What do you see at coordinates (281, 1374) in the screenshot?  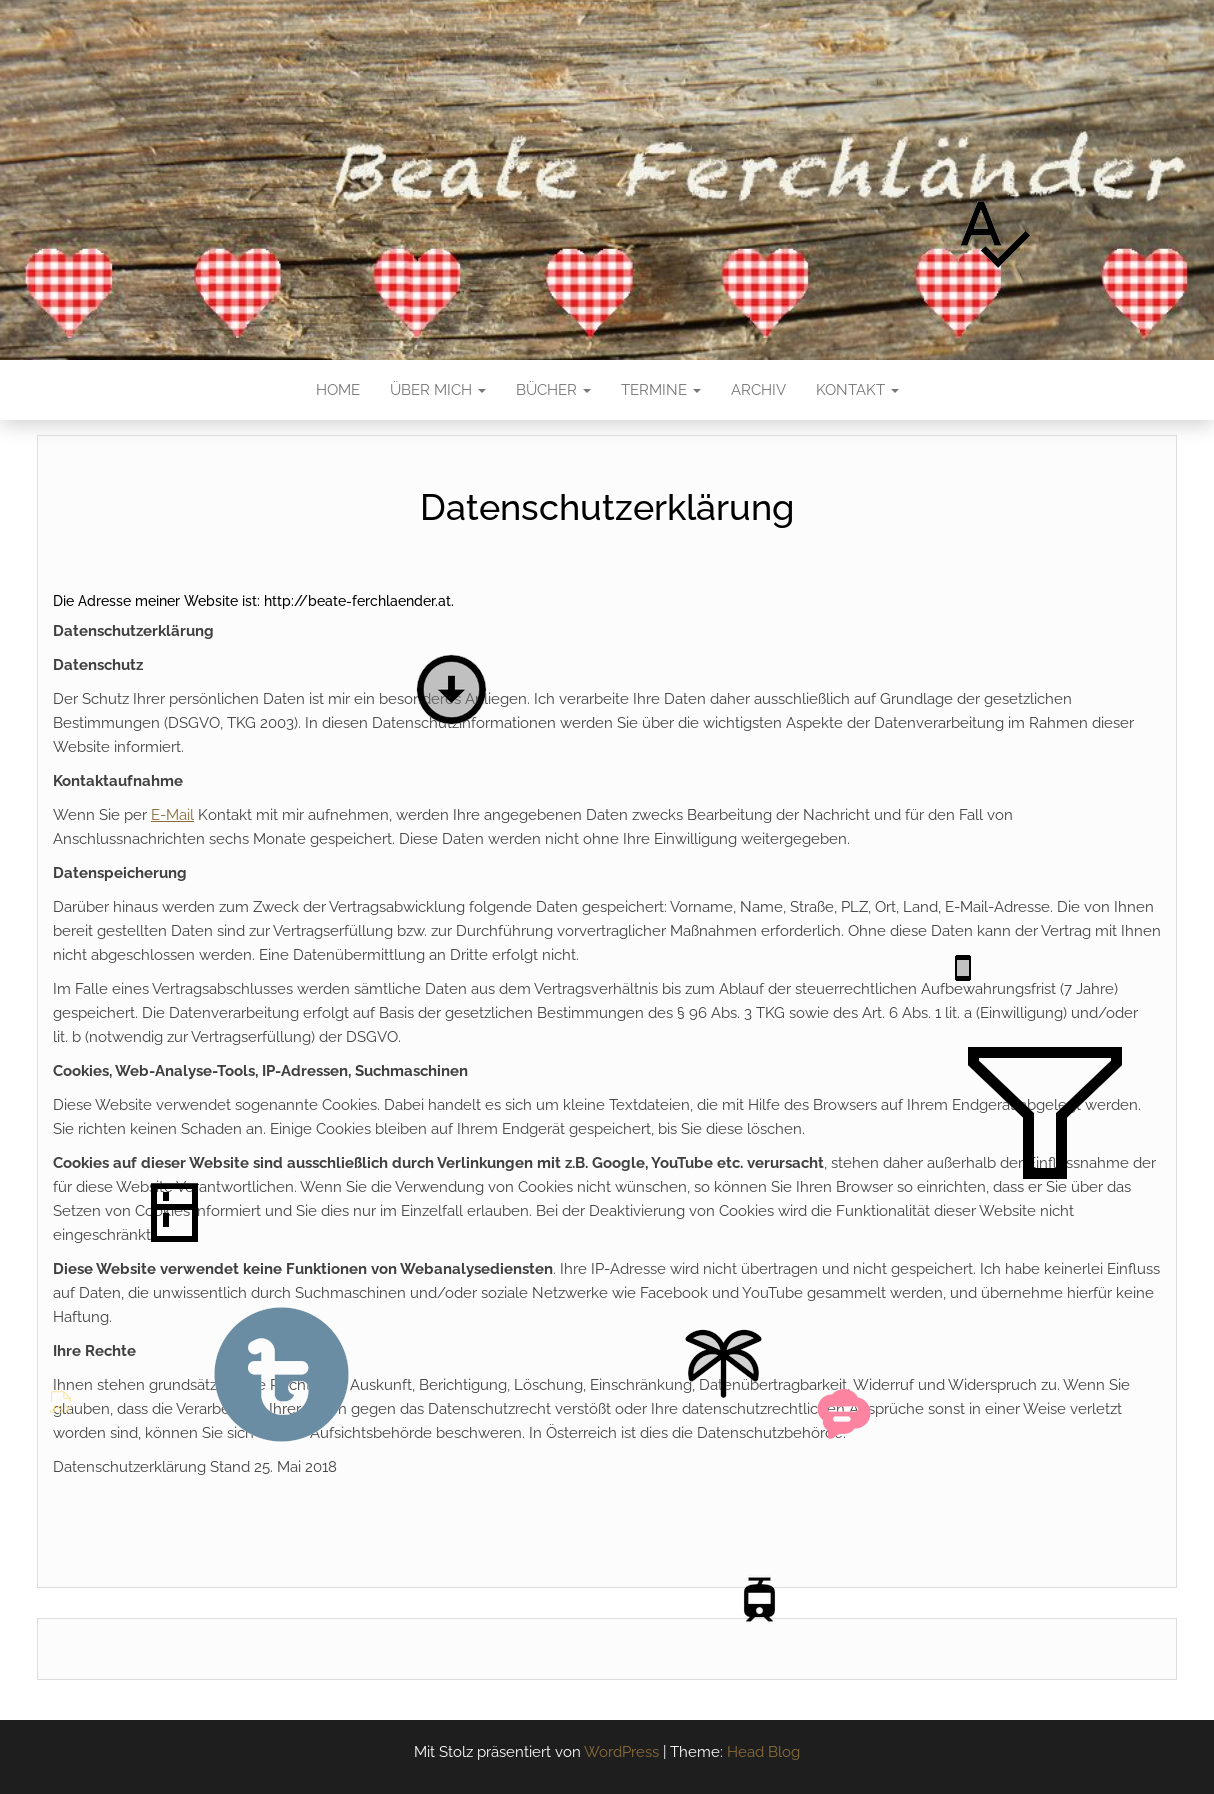 I see `bangladeshi taka currency indicator` at bounding box center [281, 1374].